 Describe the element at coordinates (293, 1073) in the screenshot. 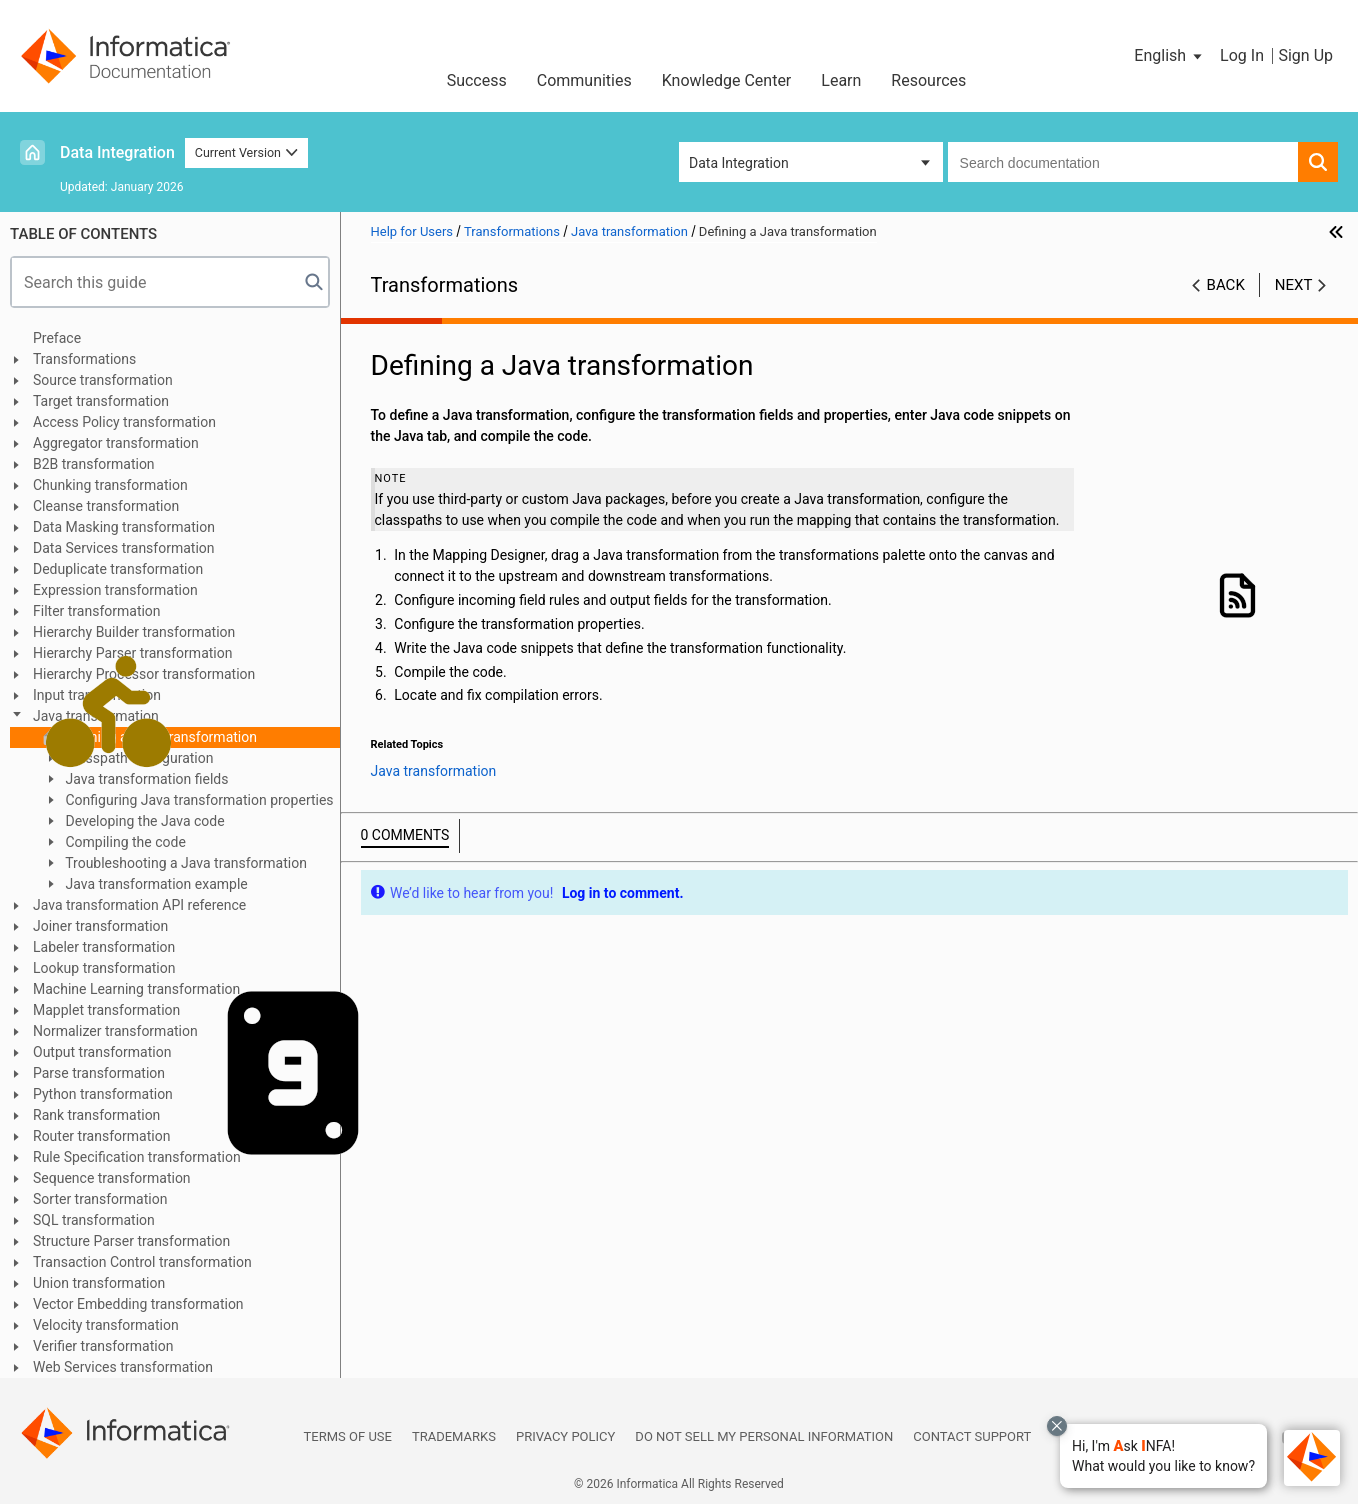

I see `play the 9 card in a card game` at that location.